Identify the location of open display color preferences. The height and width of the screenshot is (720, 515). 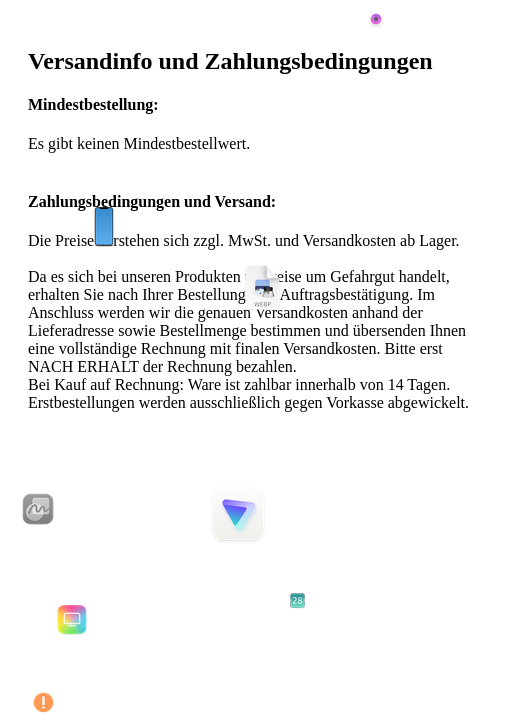
(72, 620).